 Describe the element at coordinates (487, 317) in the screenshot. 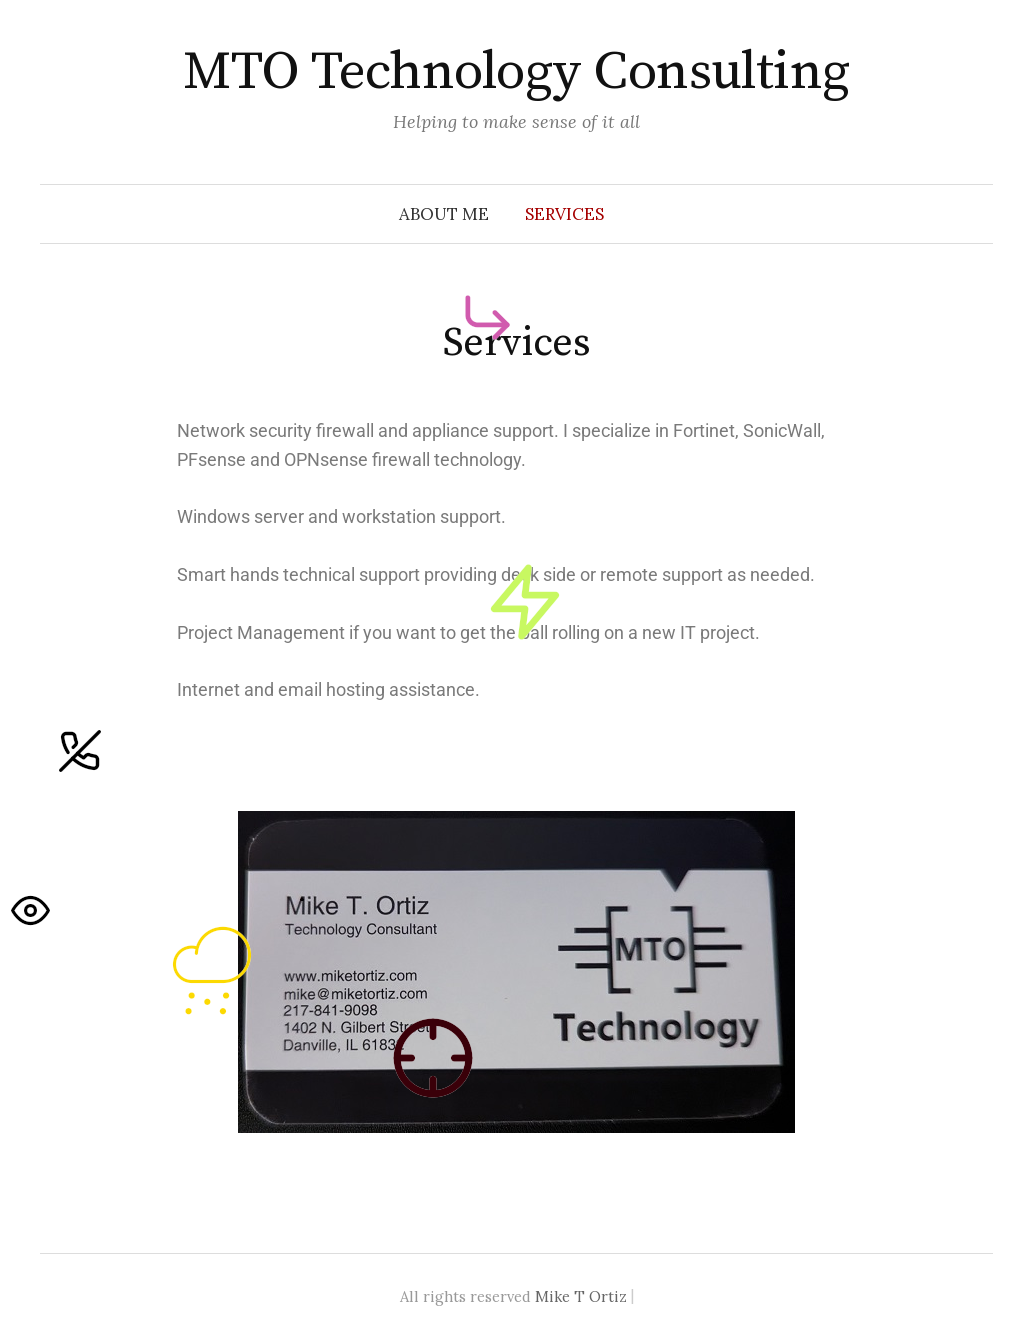

I see `reply to a message or comment` at that location.